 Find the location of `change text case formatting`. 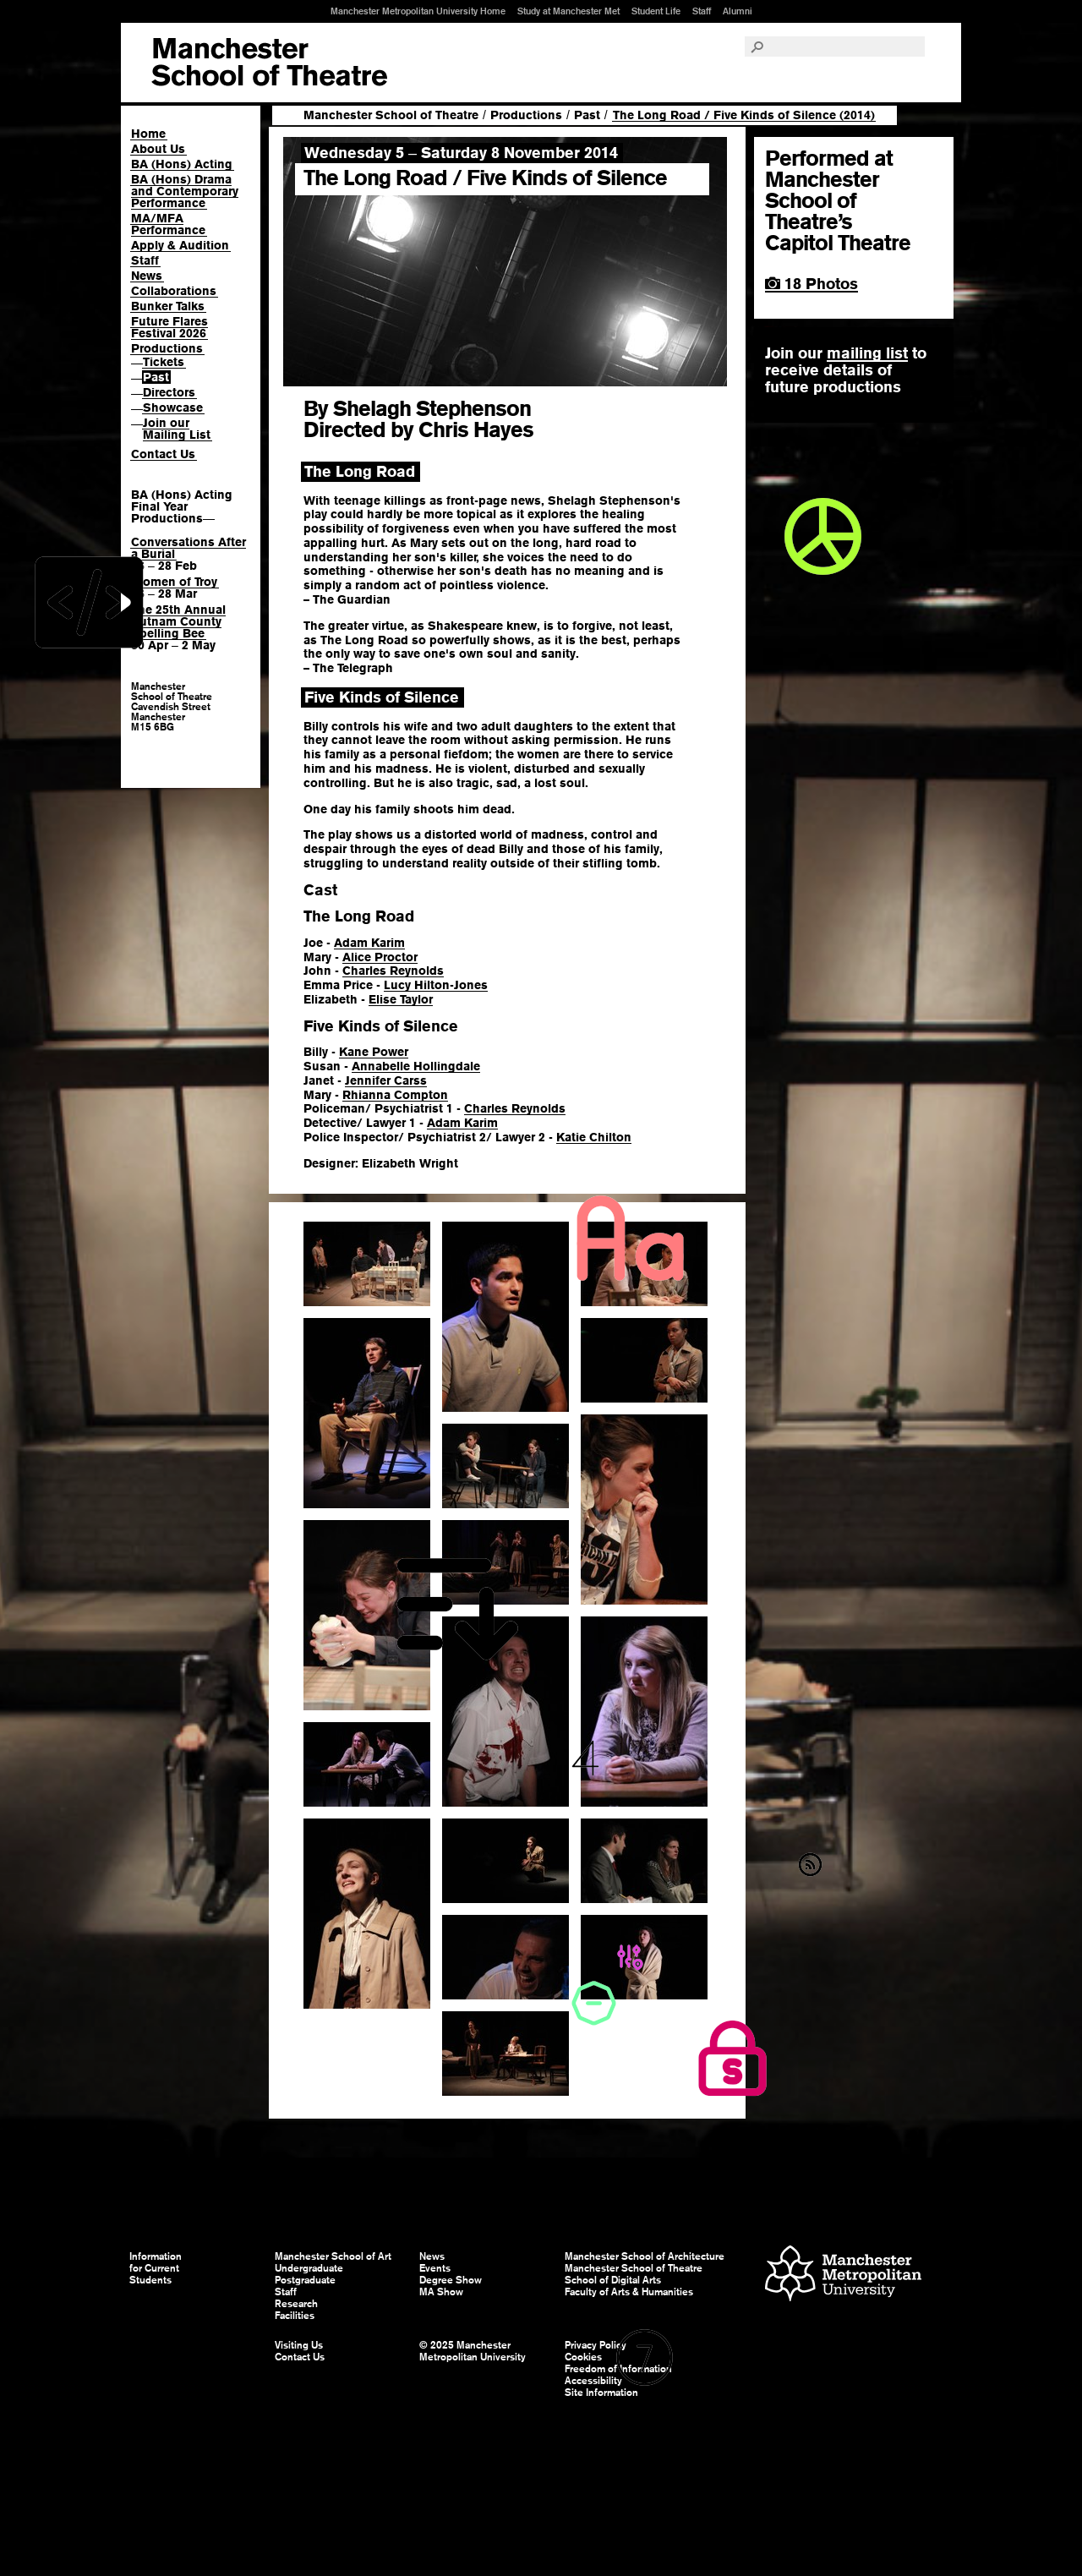

change text case formatting is located at coordinates (630, 1238).